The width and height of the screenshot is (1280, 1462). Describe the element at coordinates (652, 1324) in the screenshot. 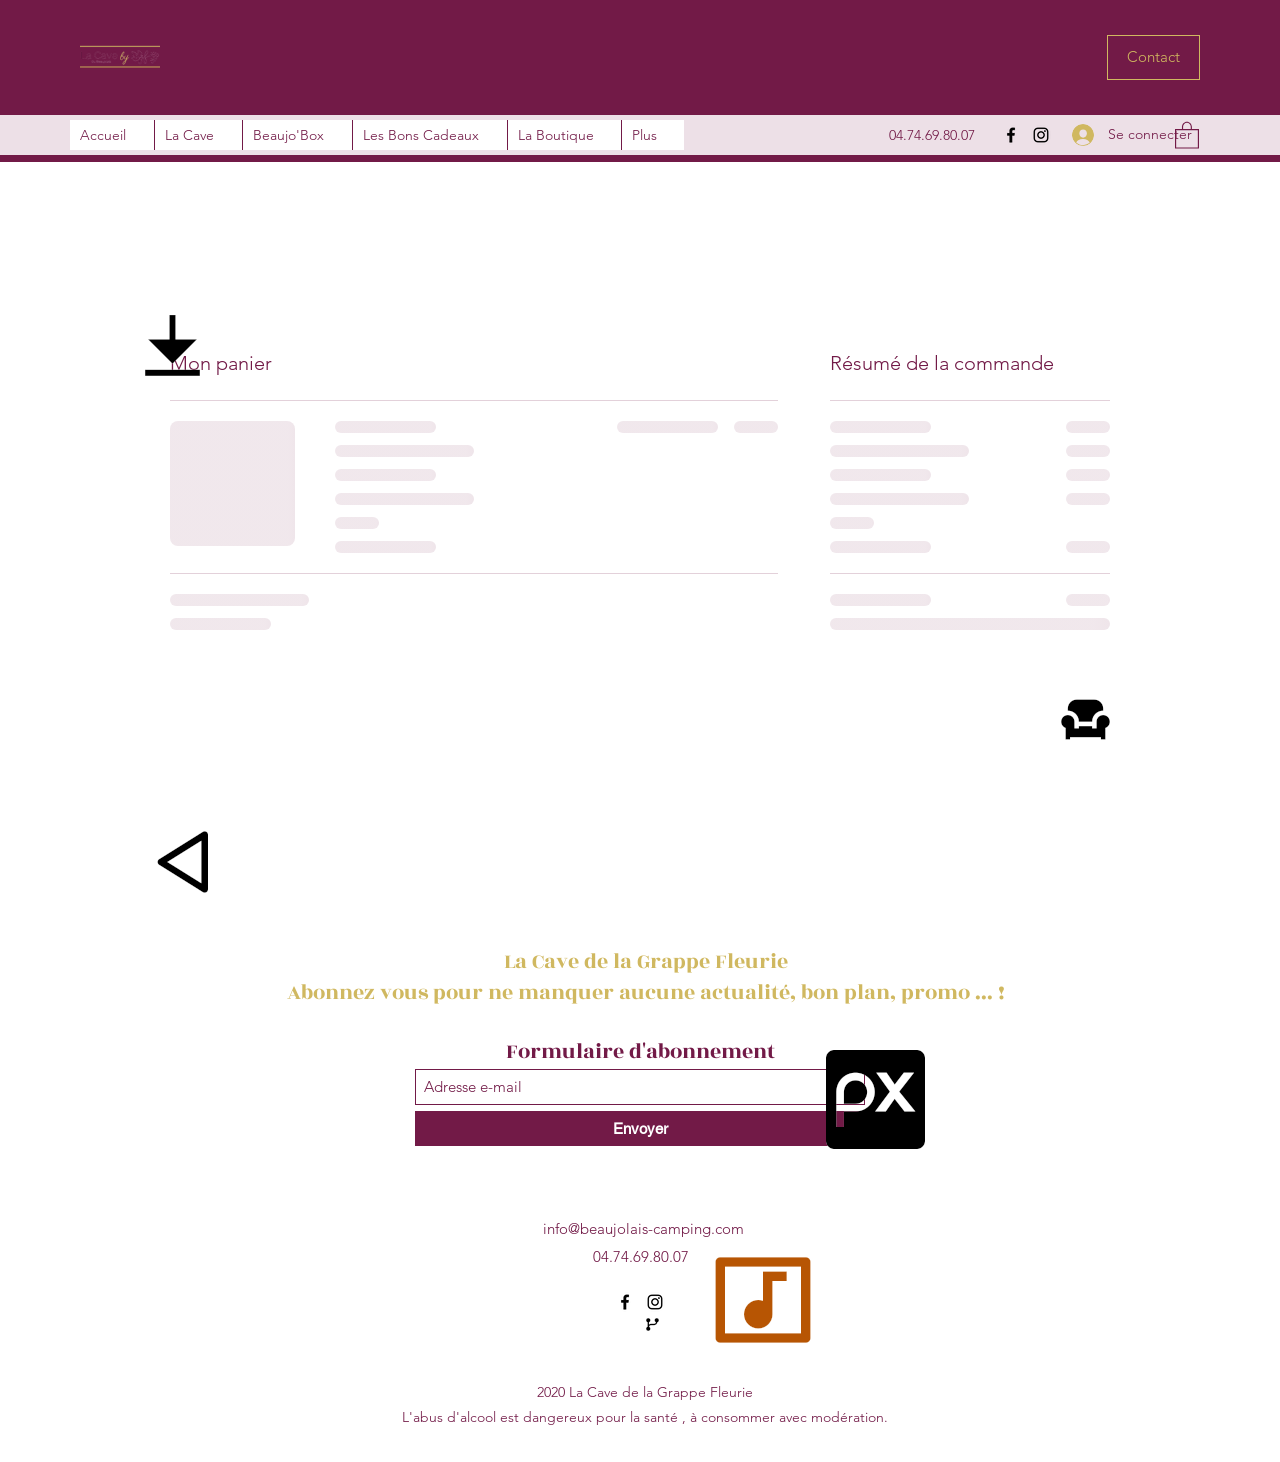

I see `view repository branches` at that location.